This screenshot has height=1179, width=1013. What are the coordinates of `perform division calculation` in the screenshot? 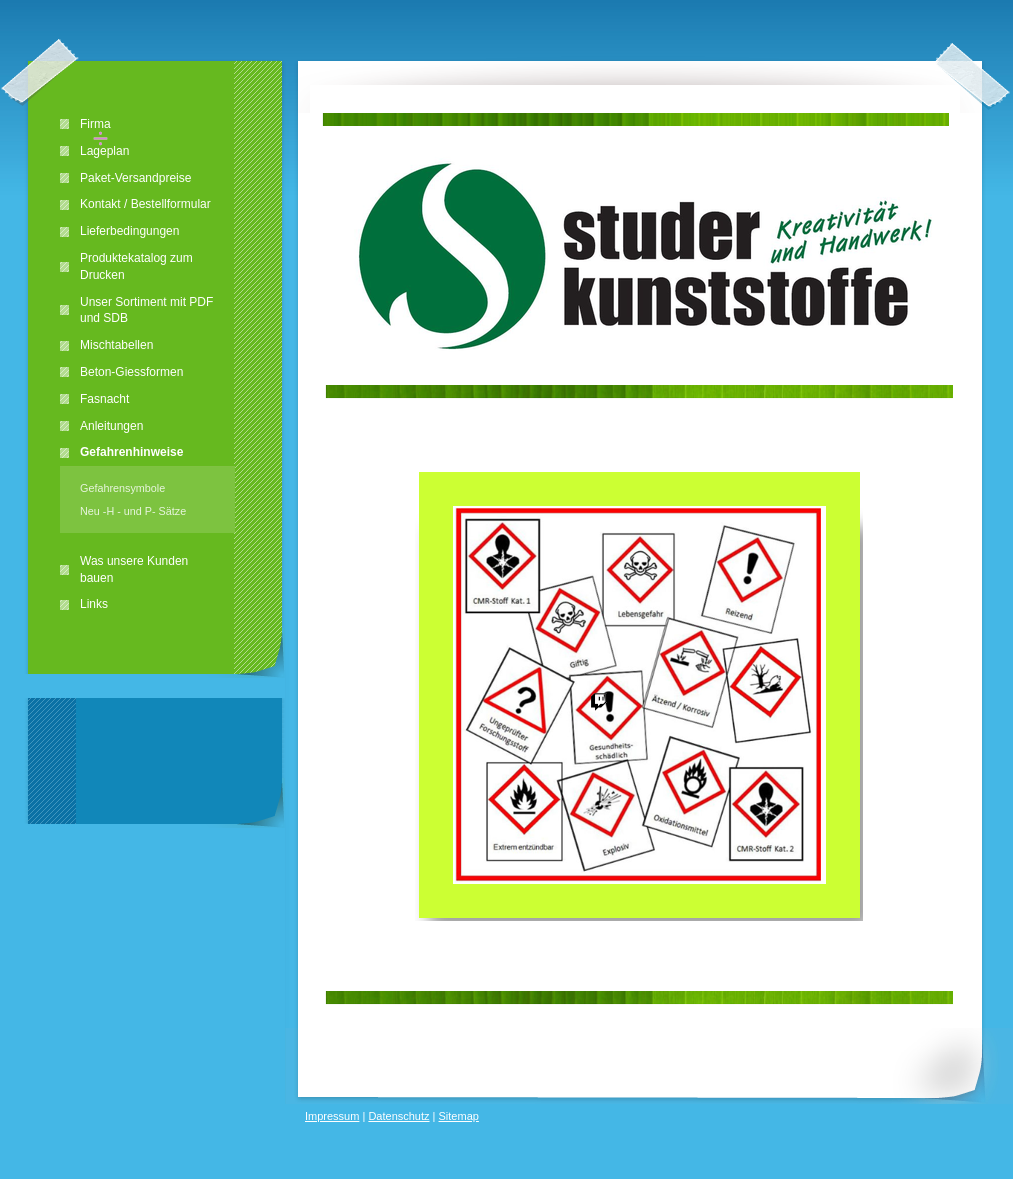 It's located at (100, 138).